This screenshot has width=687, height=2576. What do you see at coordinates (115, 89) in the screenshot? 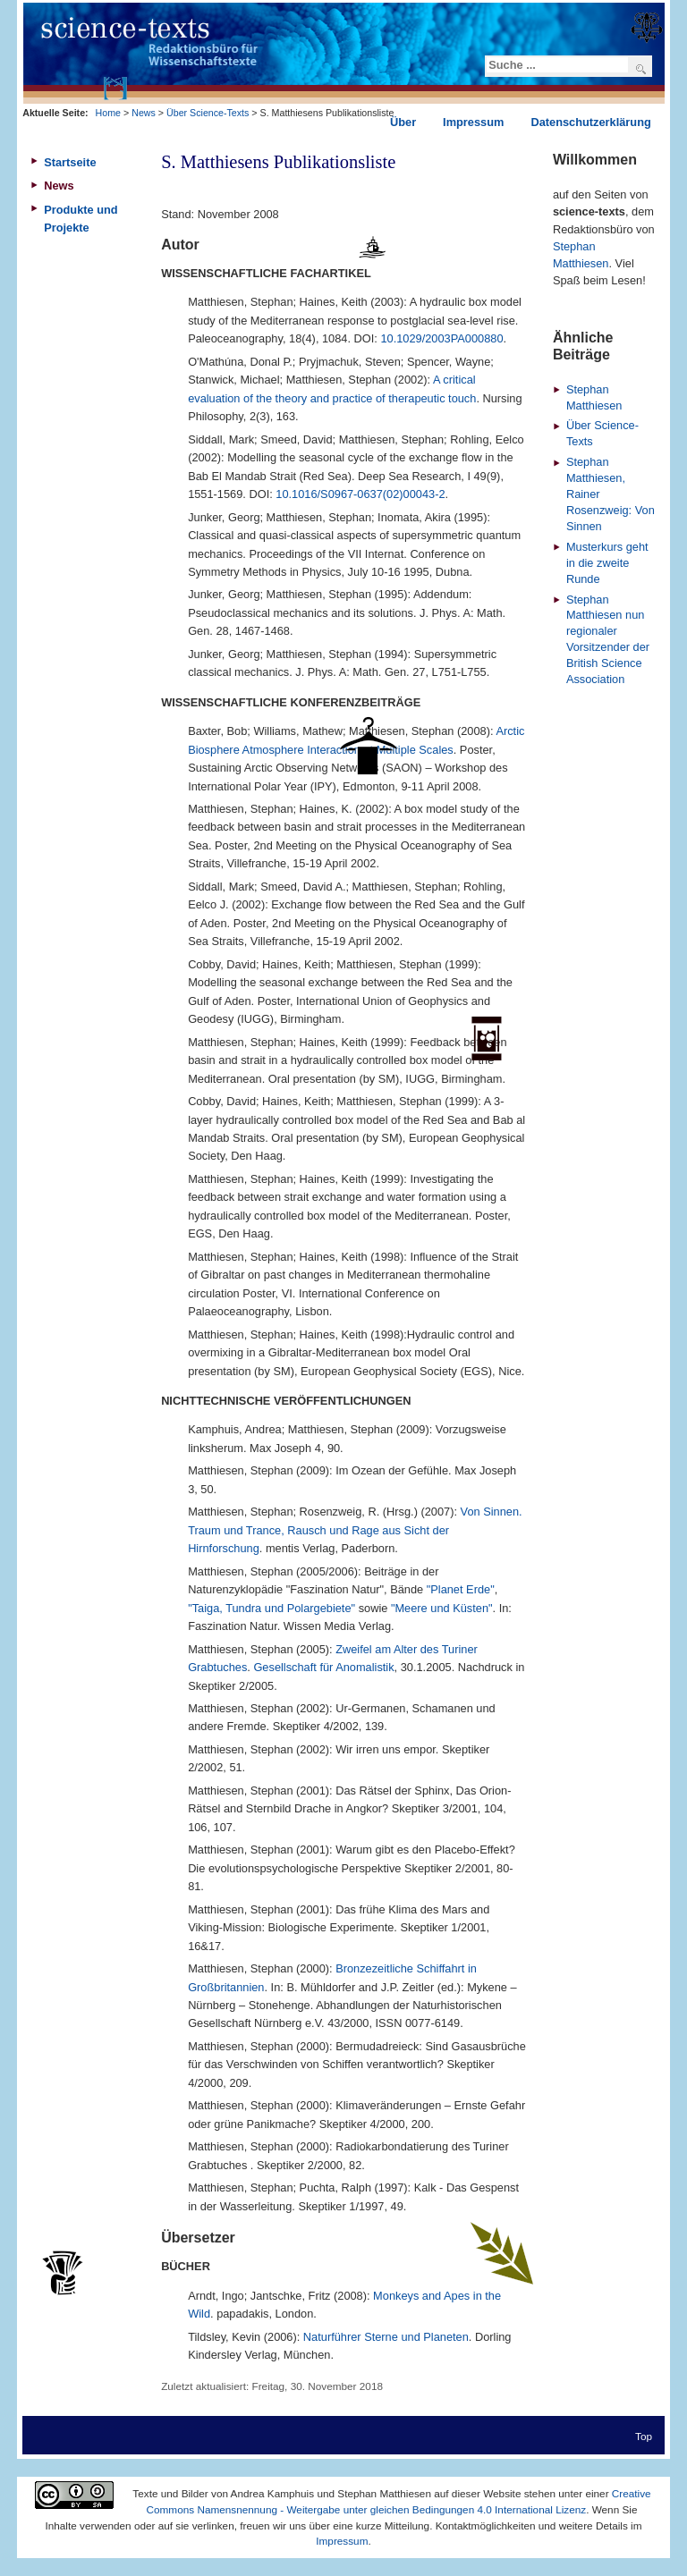
I see `enter a forest zone or nature area` at bounding box center [115, 89].